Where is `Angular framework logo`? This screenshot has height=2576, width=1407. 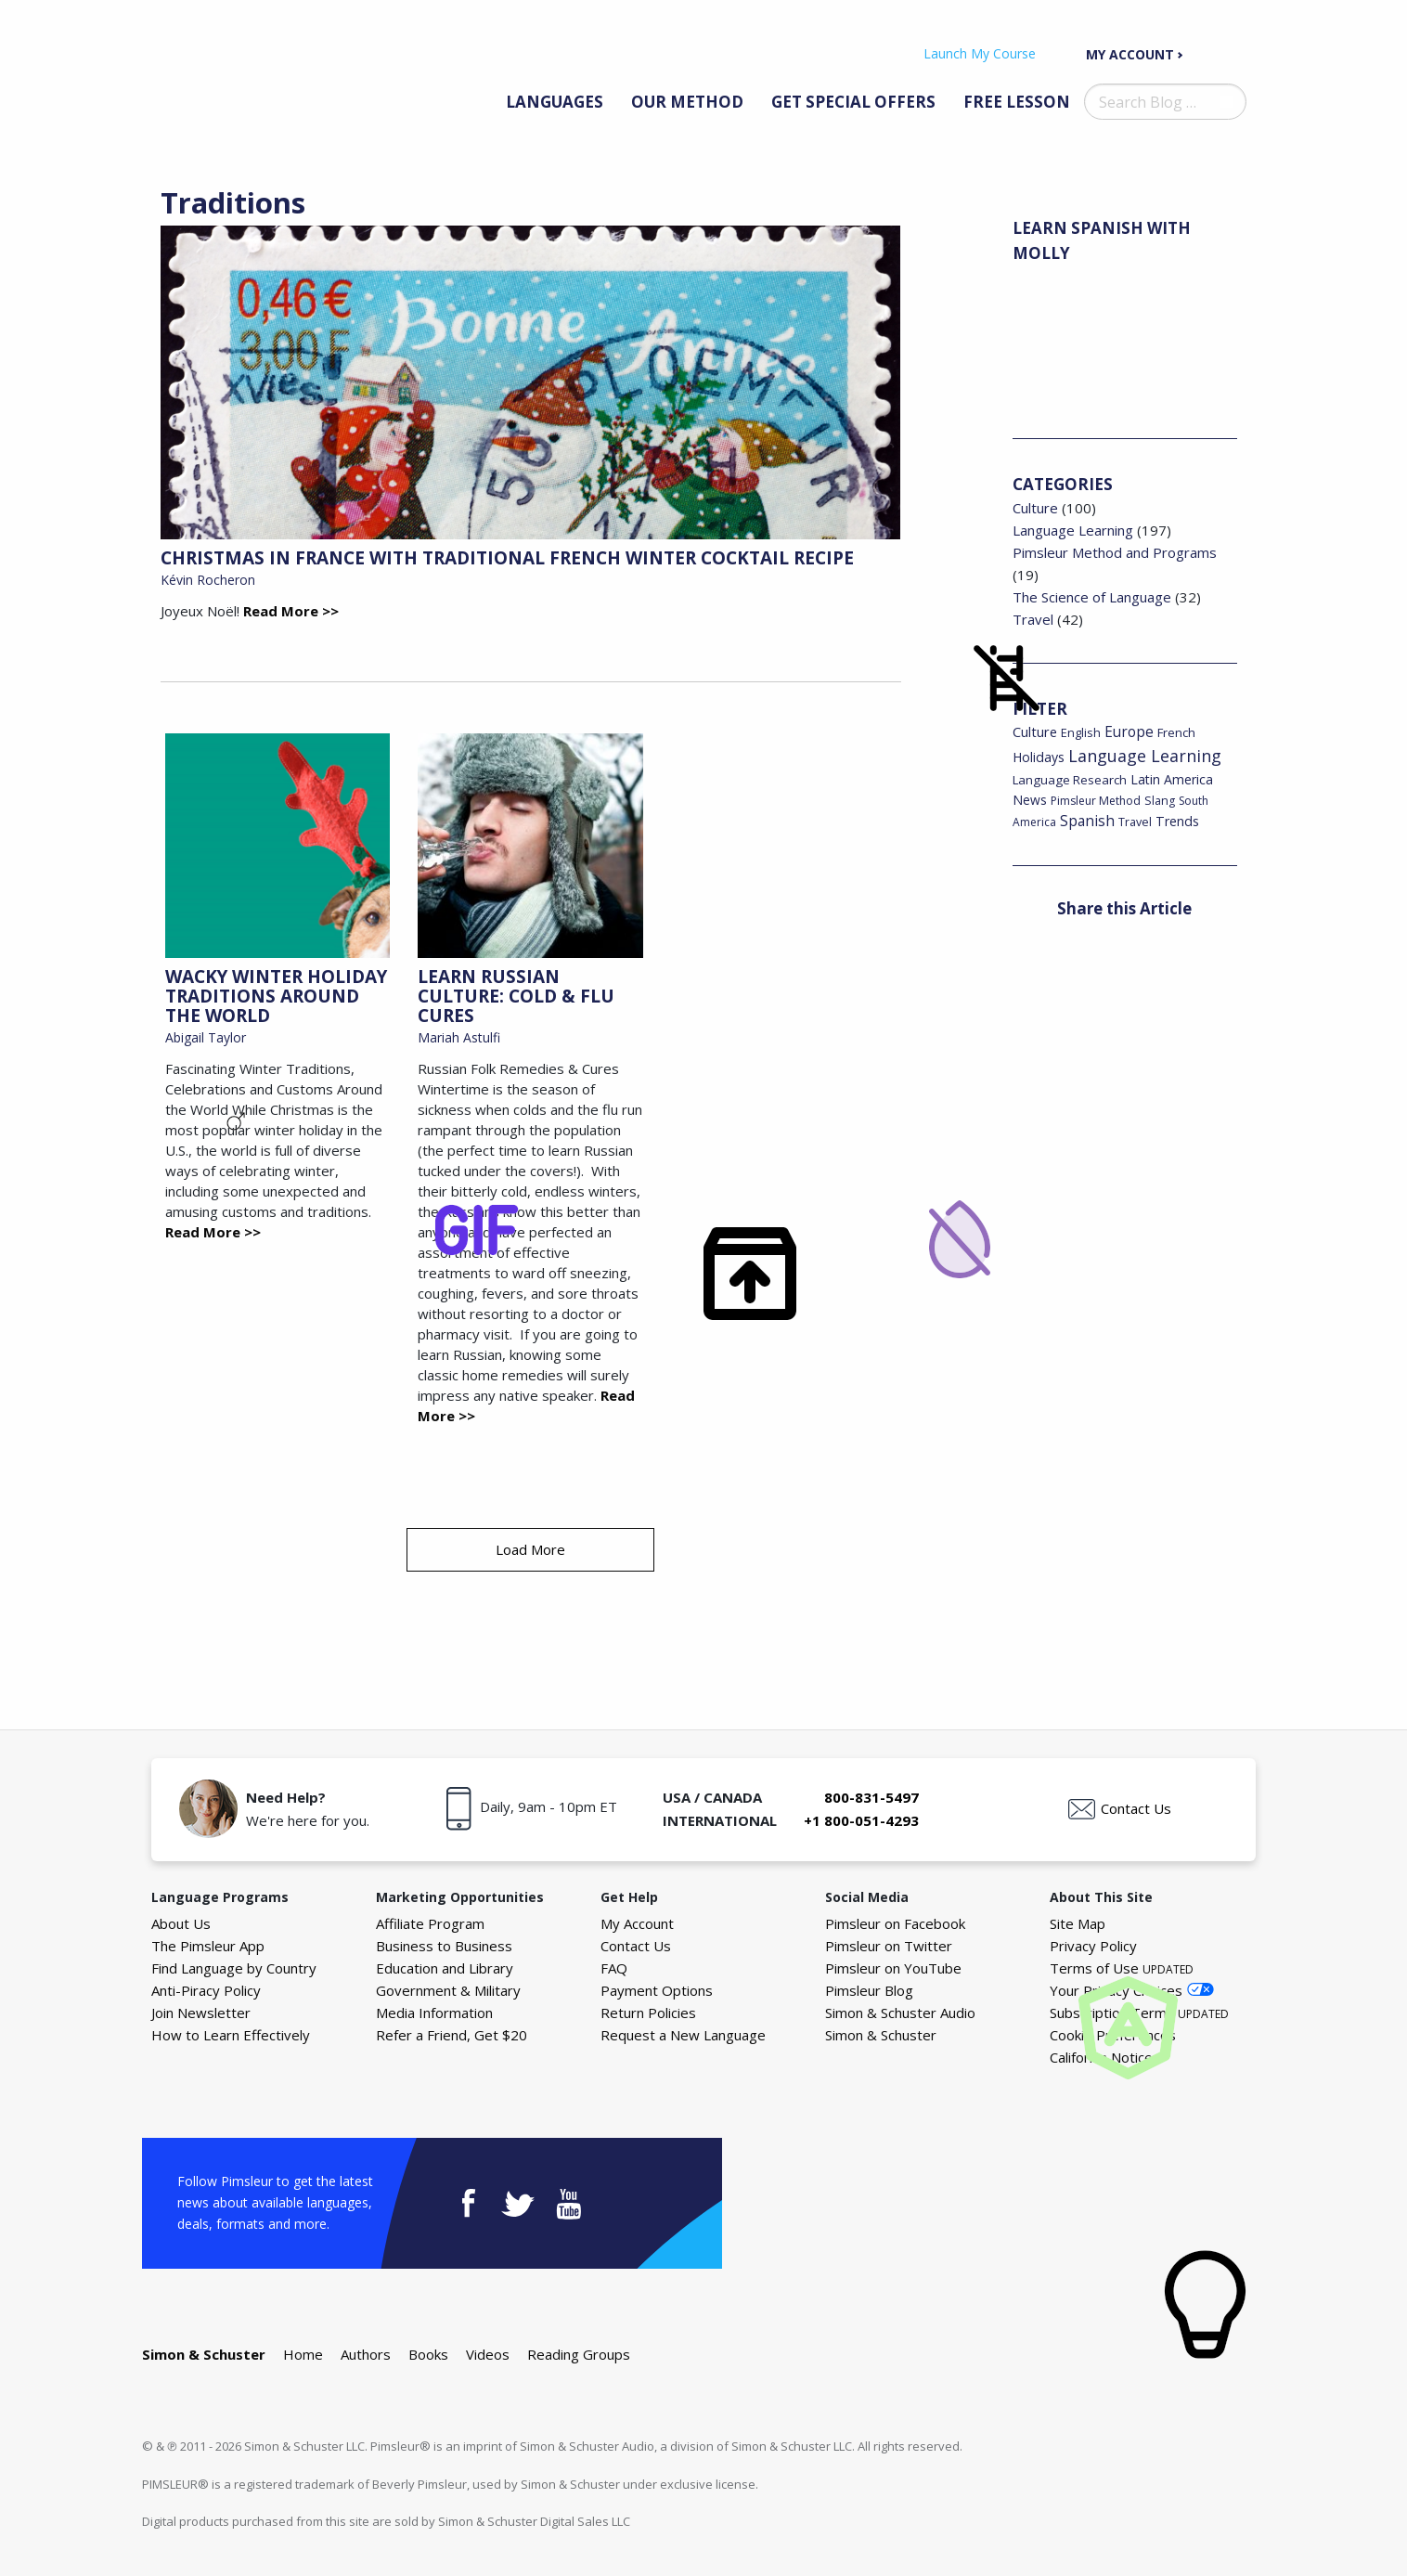
Angular framework logo is located at coordinates (1128, 2026).